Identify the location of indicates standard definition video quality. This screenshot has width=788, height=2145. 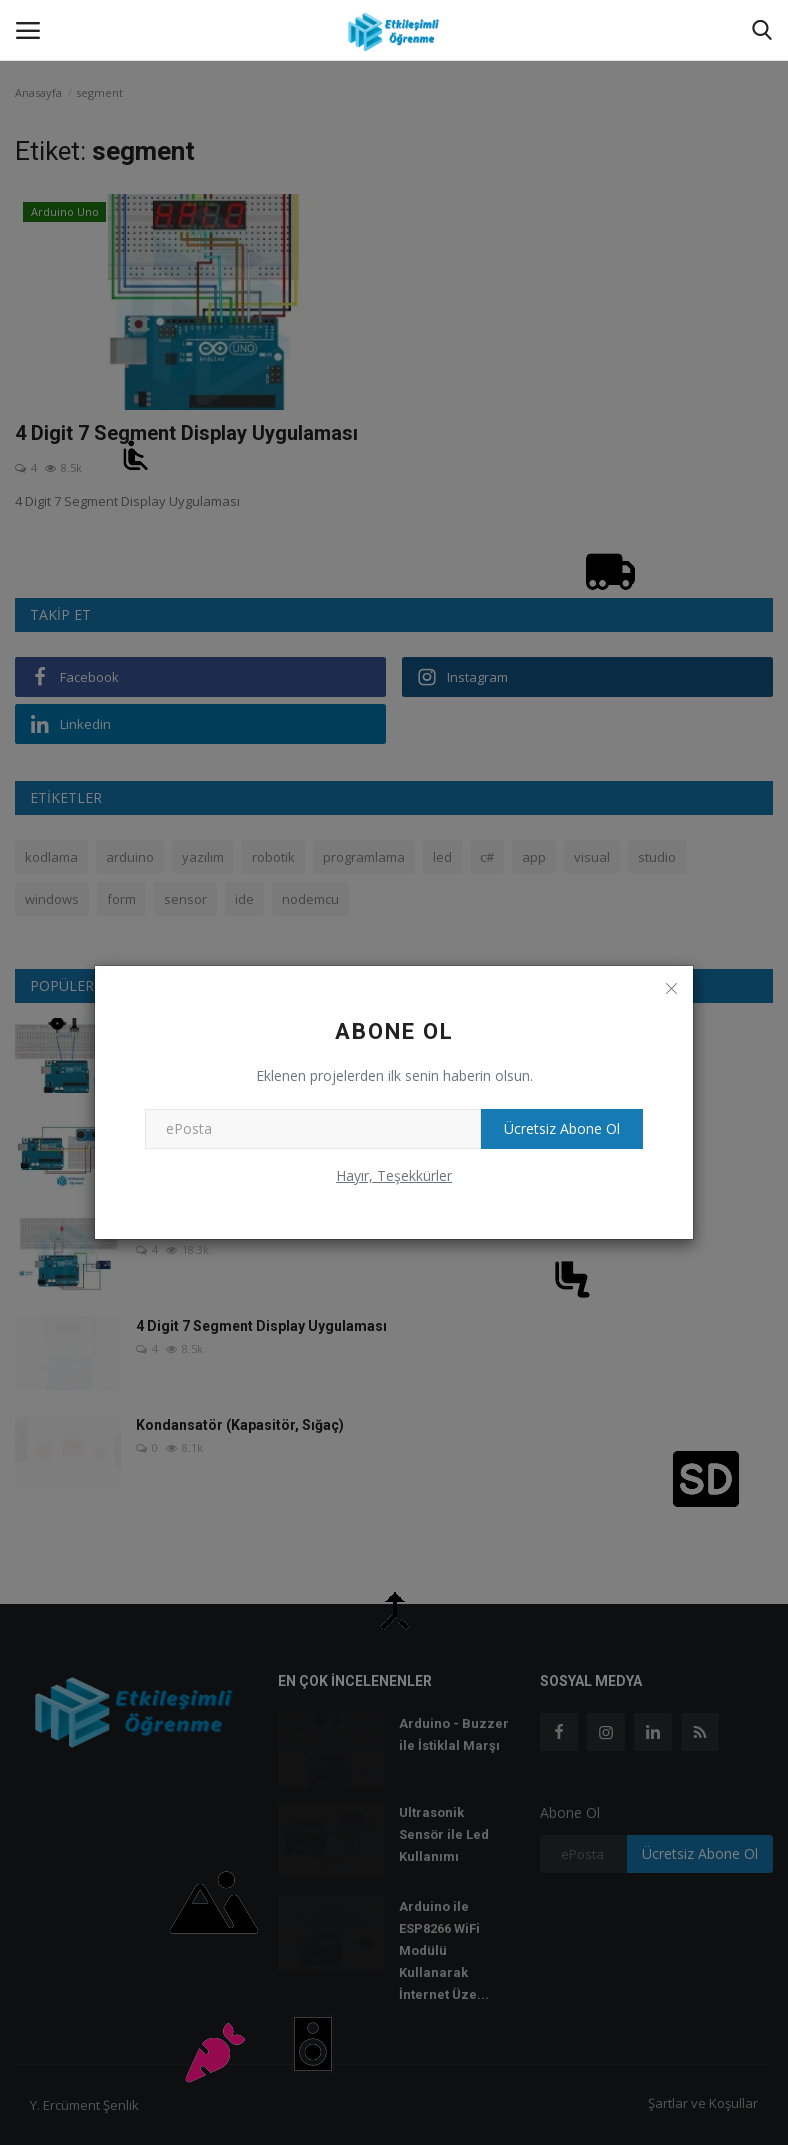
(706, 1479).